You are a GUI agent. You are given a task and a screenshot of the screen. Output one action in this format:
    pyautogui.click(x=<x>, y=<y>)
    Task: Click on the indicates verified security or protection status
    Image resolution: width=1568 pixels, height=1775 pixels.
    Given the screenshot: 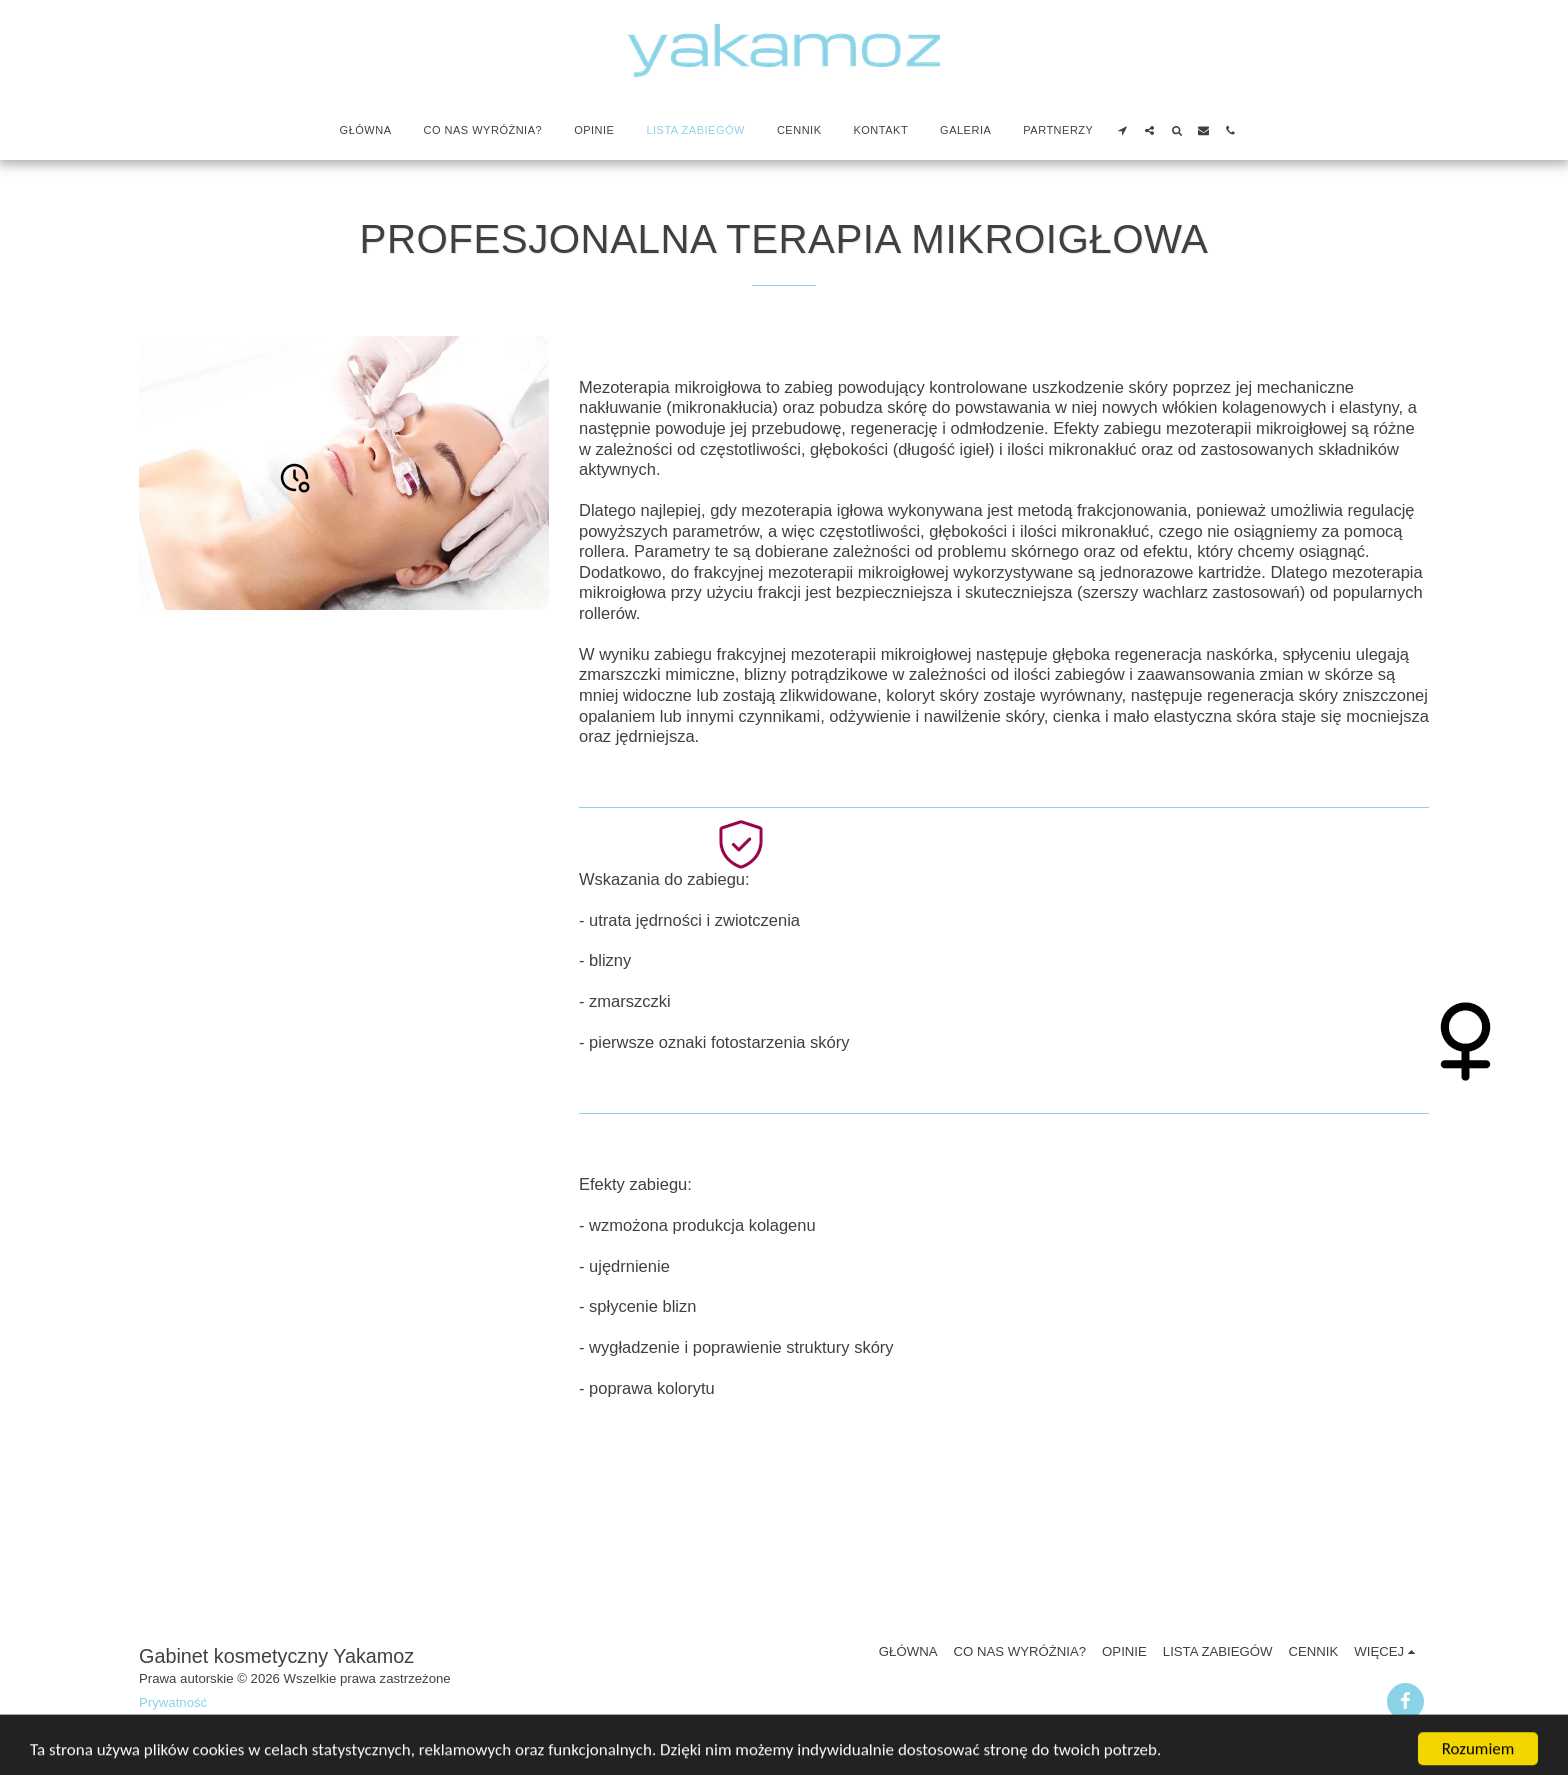 What is the action you would take?
    pyautogui.click(x=741, y=845)
    